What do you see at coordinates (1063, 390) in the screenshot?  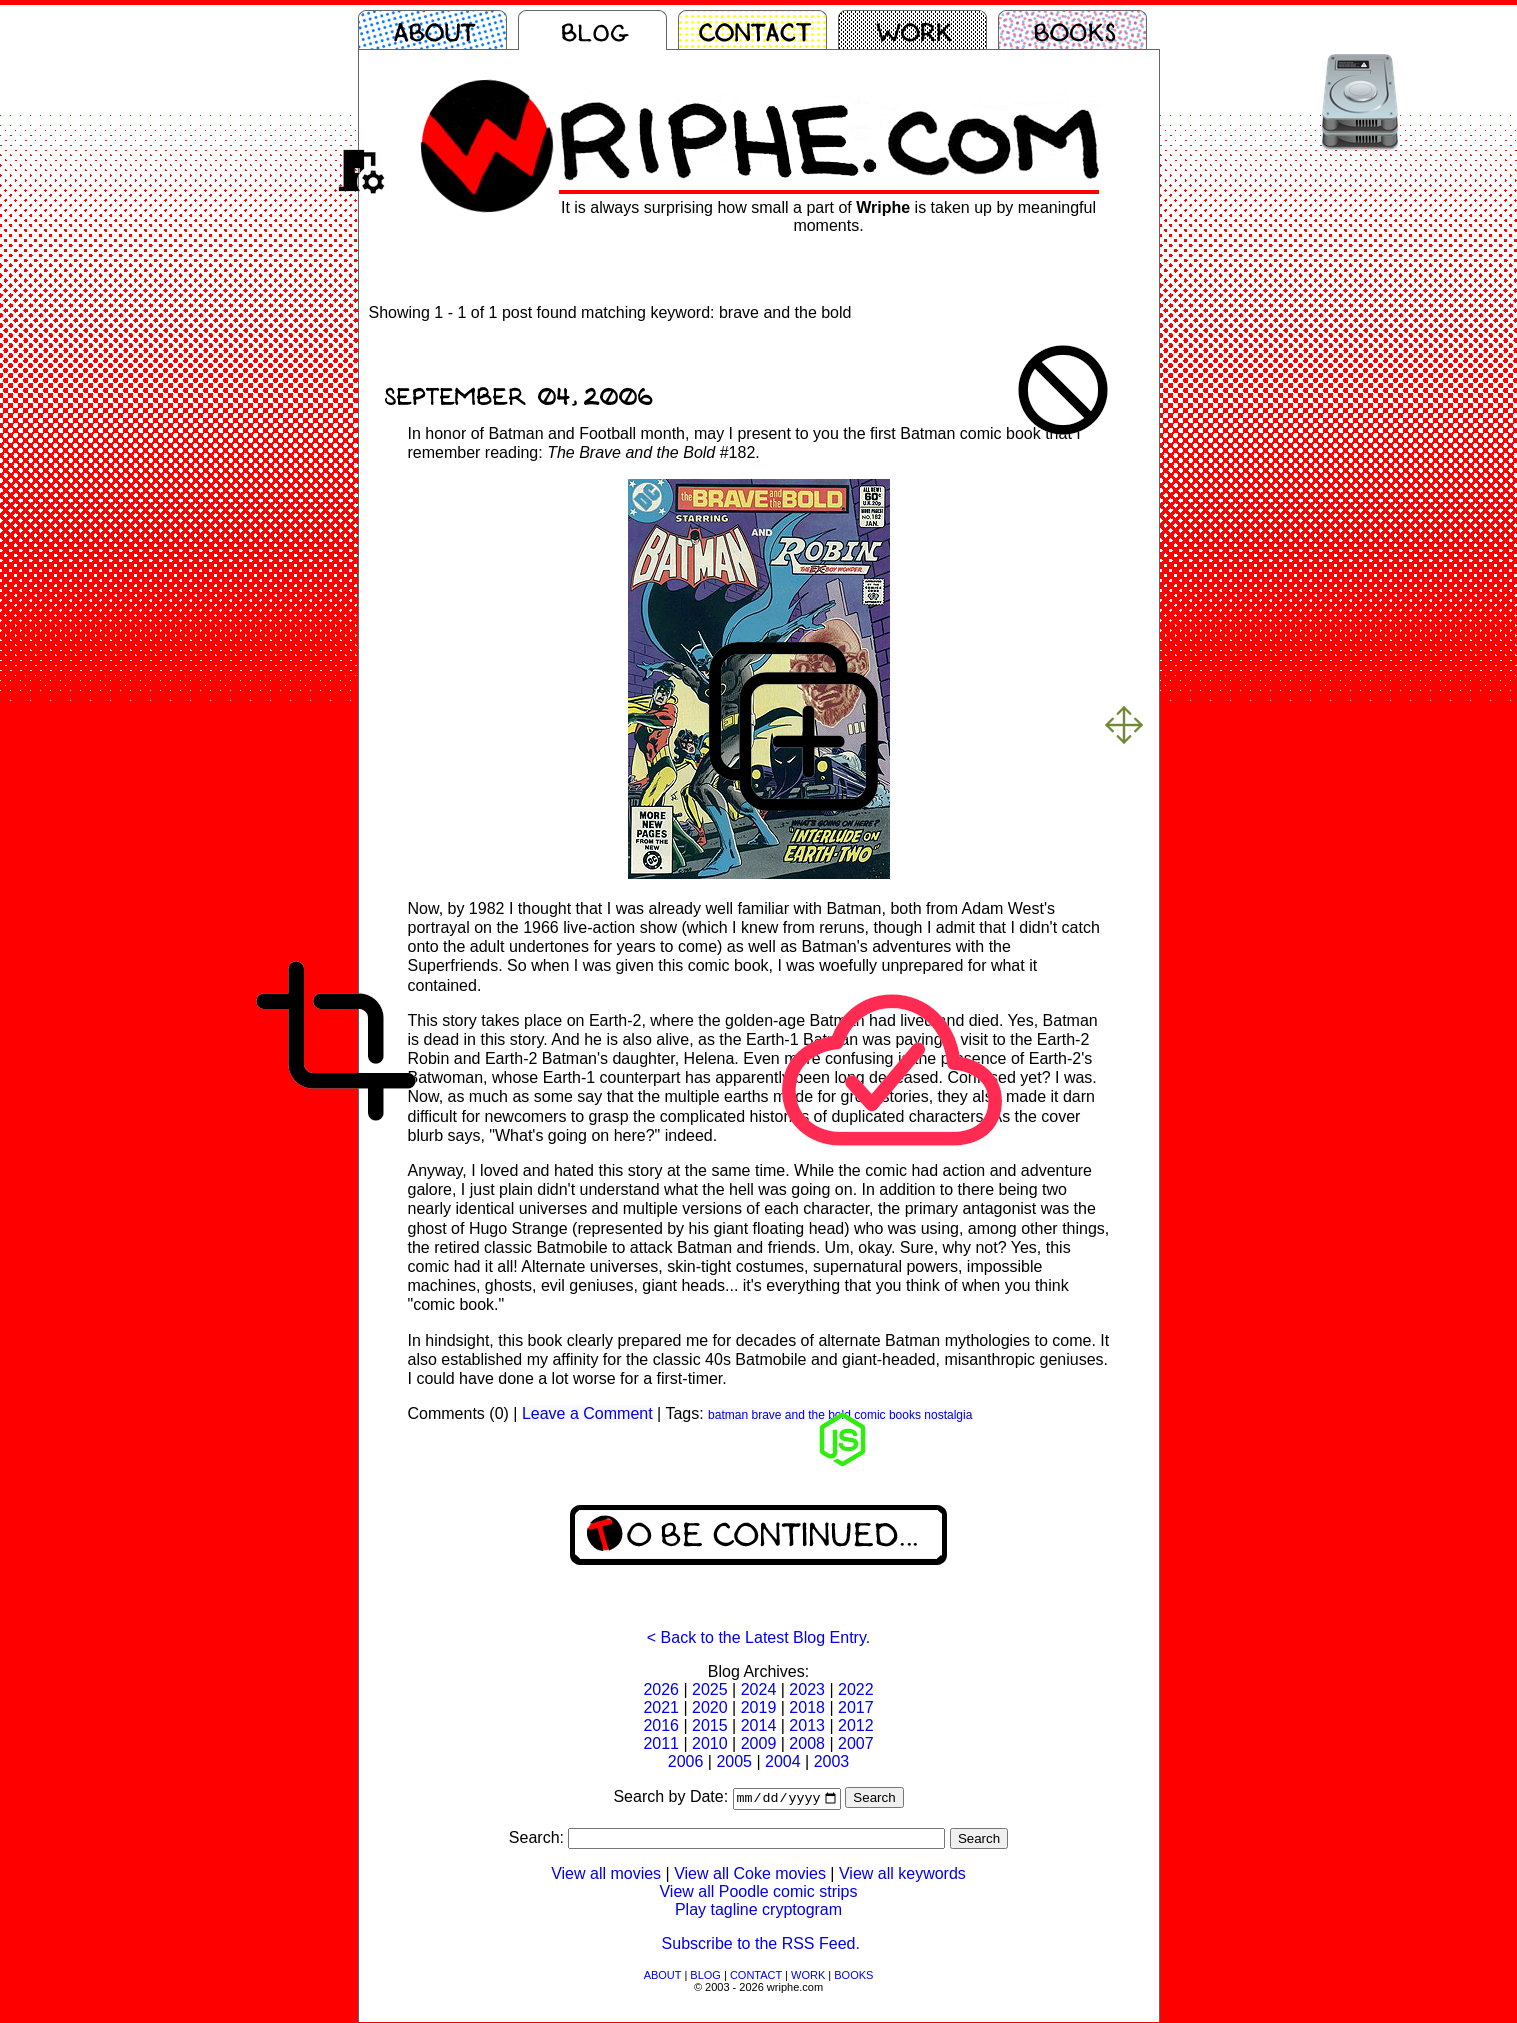 I see `indicates a blocked or prohibited action` at bounding box center [1063, 390].